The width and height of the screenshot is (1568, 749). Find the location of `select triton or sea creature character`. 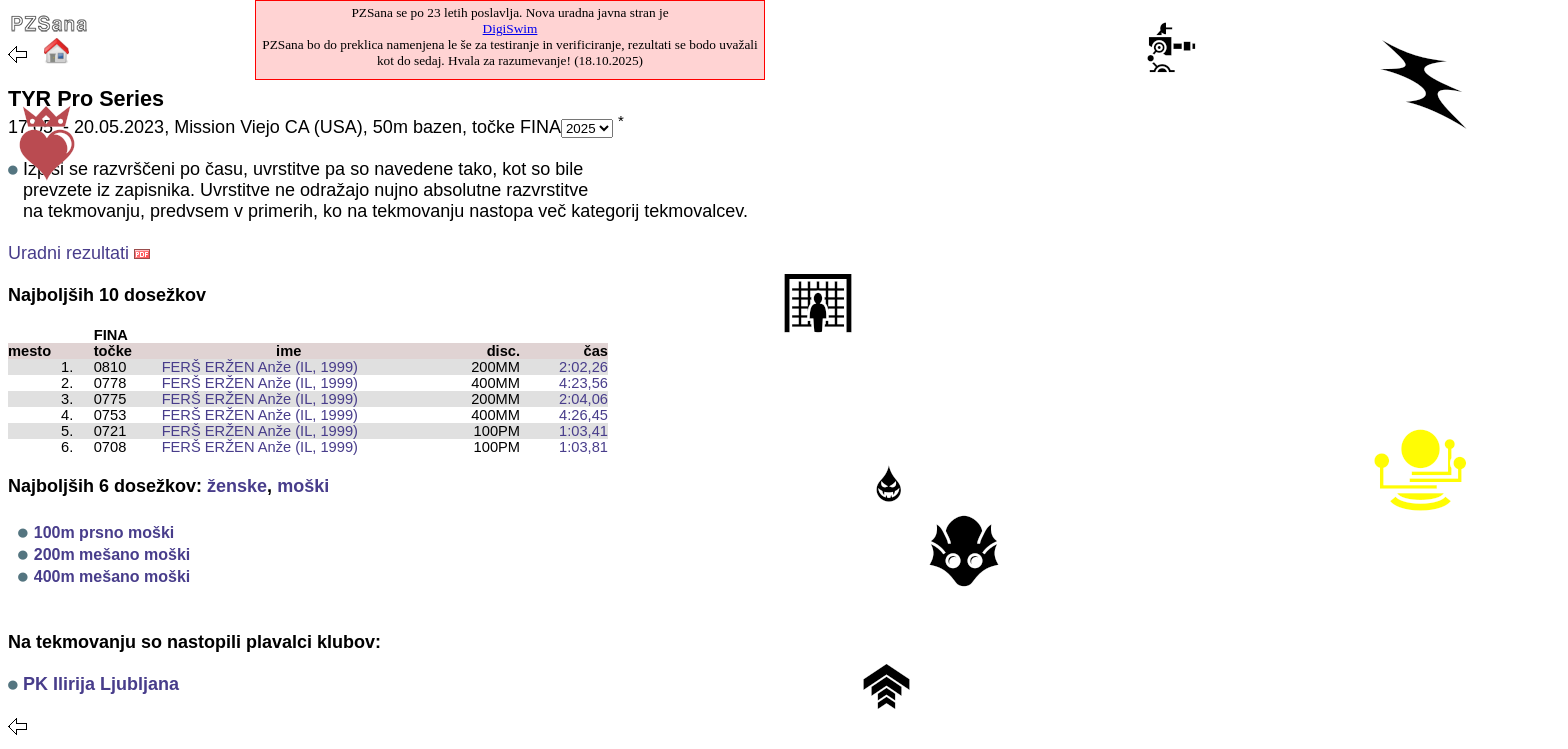

select triton or sea creature character is located at coordinates (964, 551).